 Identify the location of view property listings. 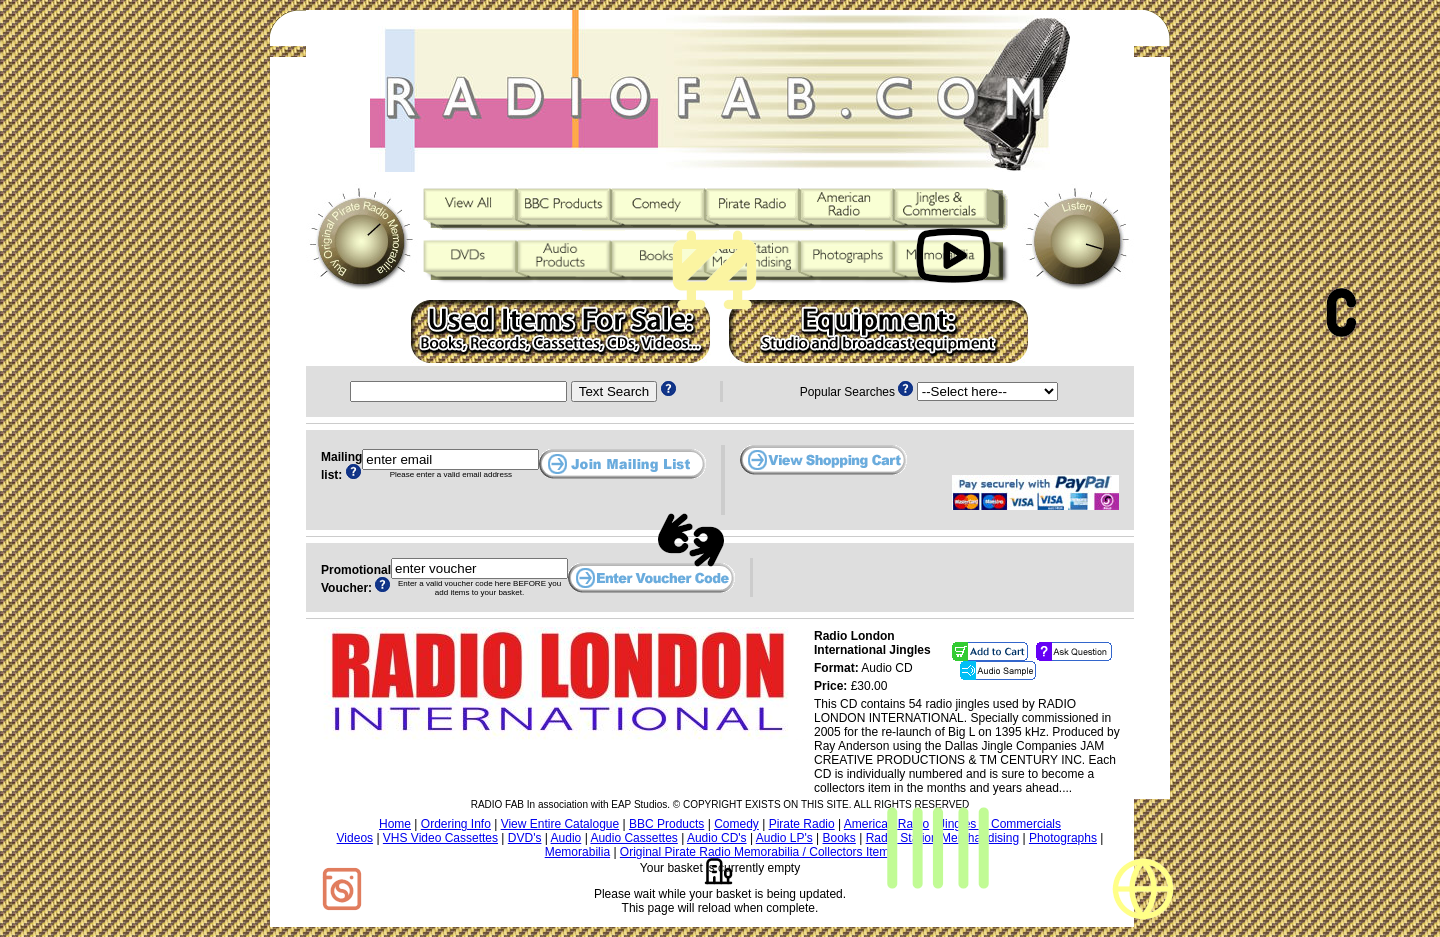
(718, 870).